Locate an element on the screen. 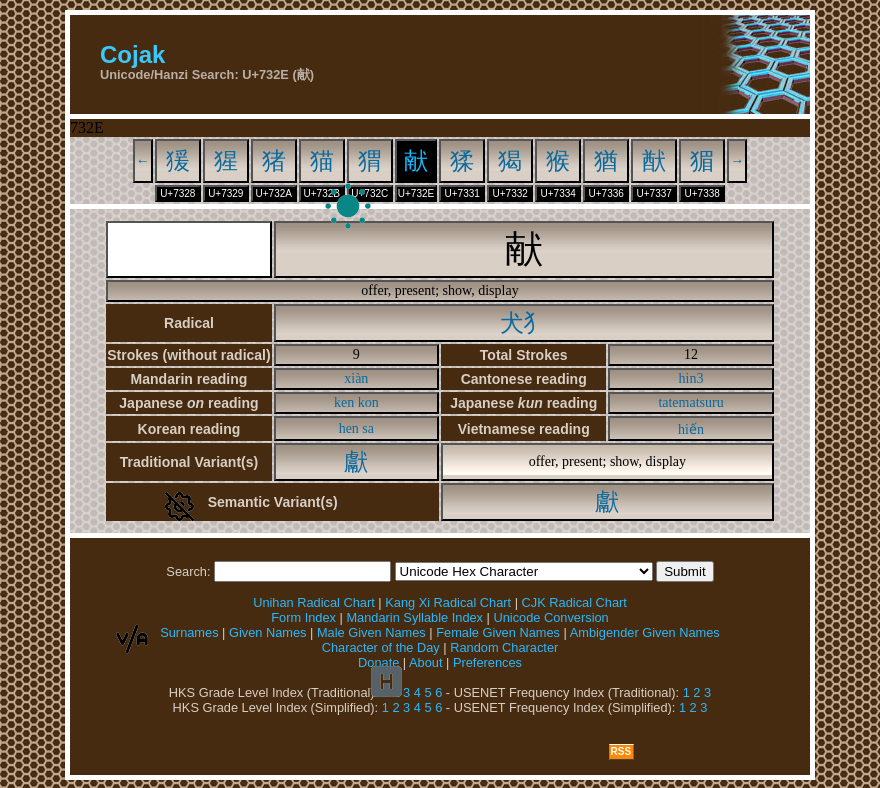 The height and width of the screenshot is (788, 880). adjust letter spacing in text is located at coordinates (132, 639).